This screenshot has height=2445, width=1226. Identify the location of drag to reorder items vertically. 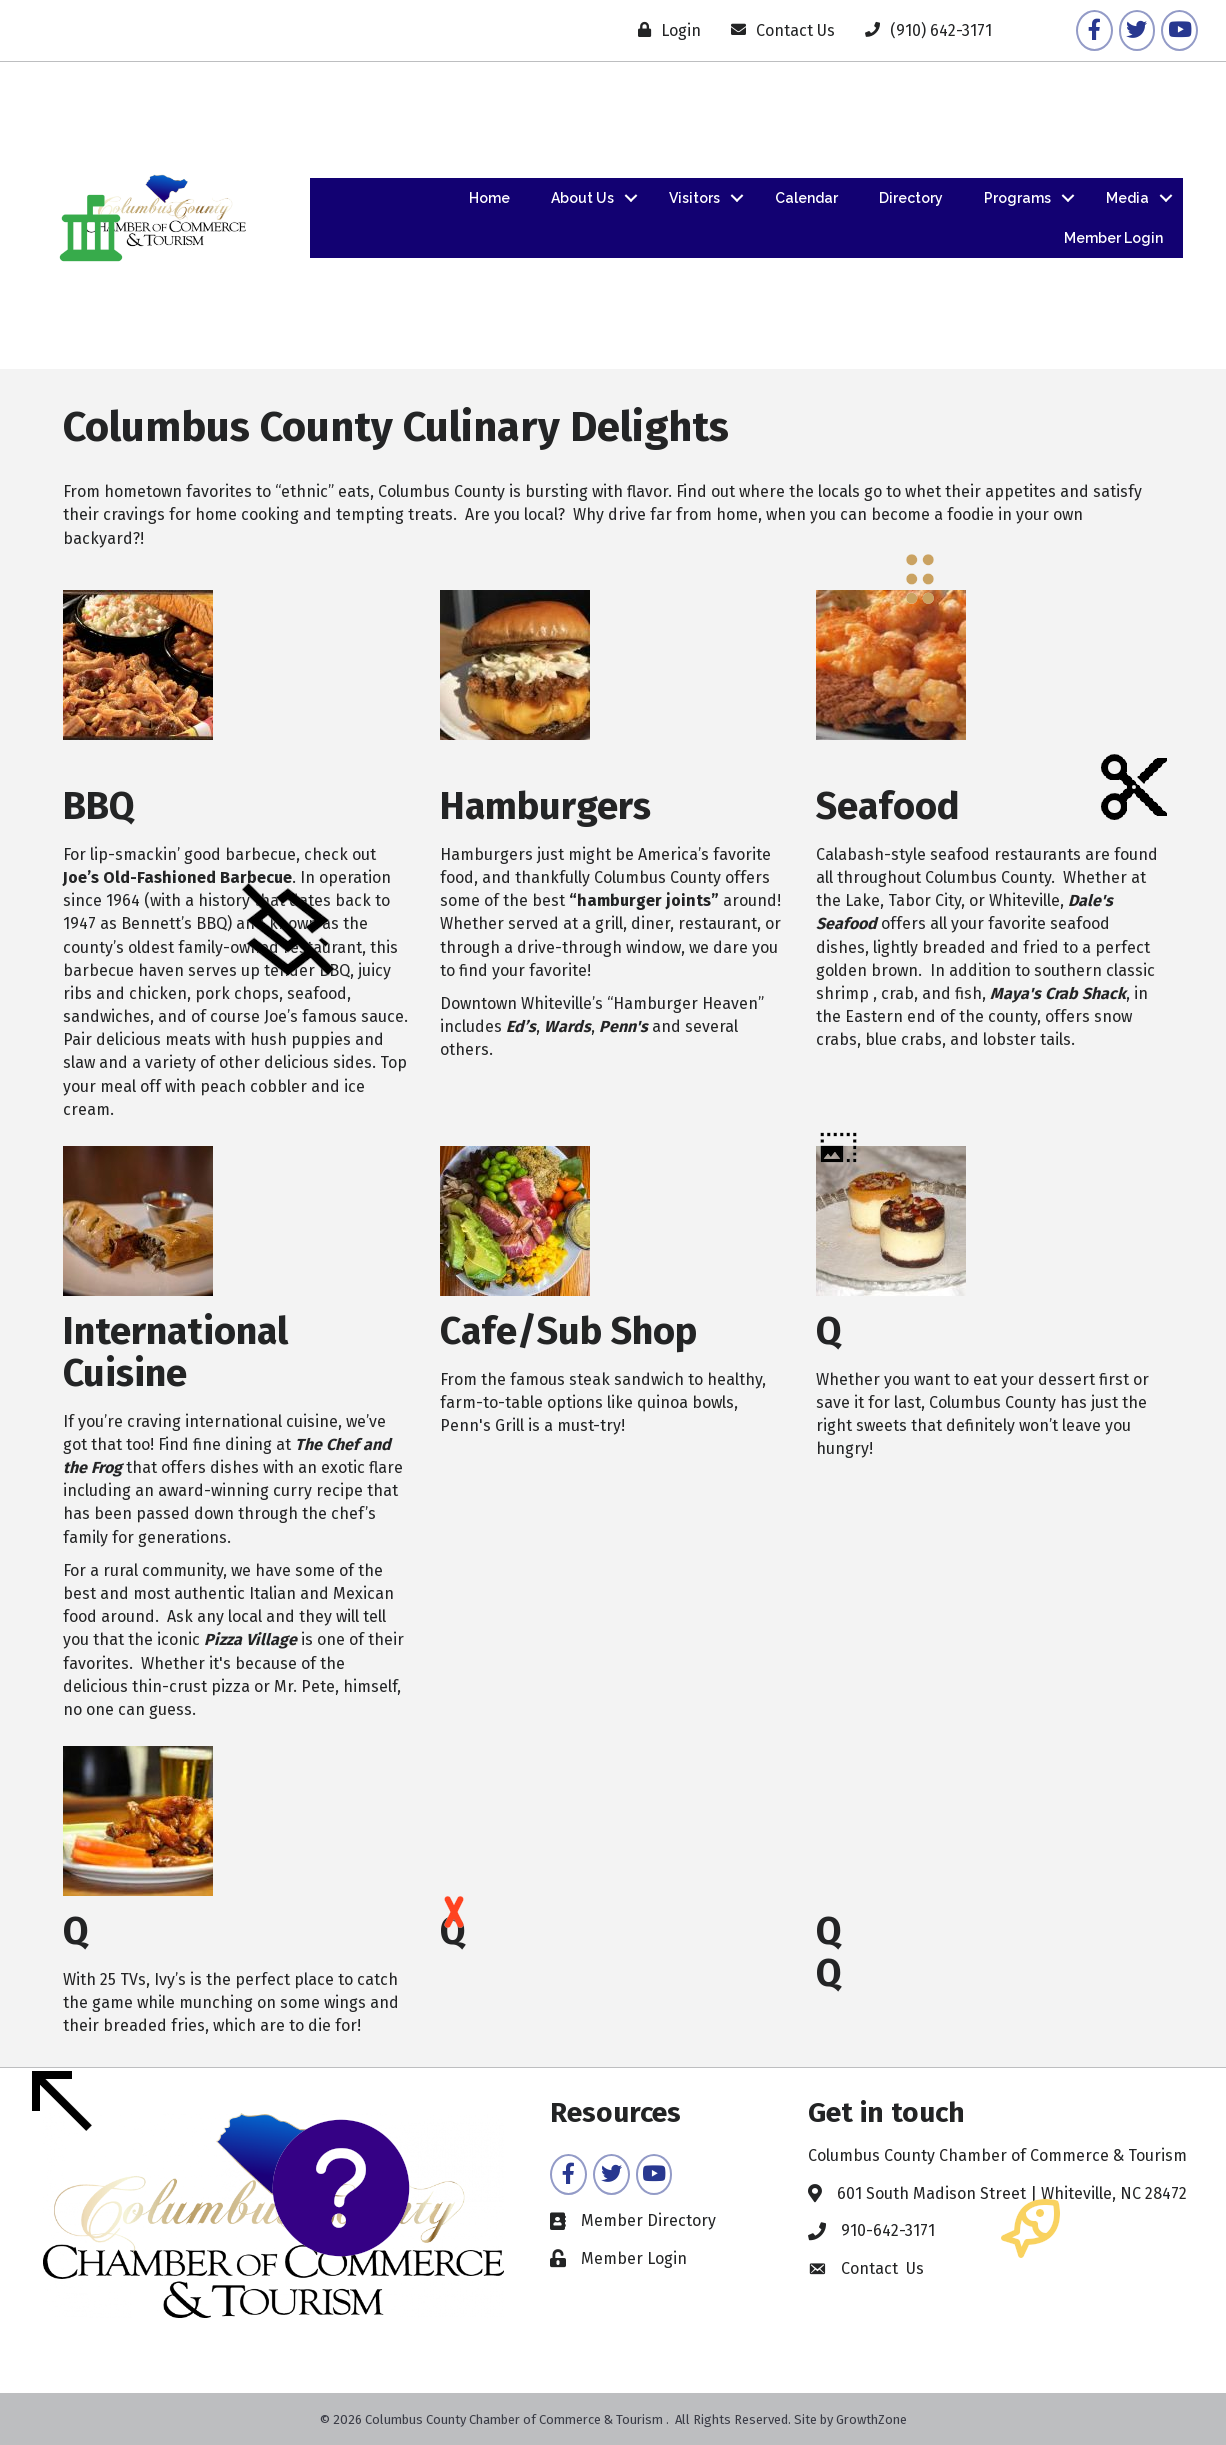
(920, 579).